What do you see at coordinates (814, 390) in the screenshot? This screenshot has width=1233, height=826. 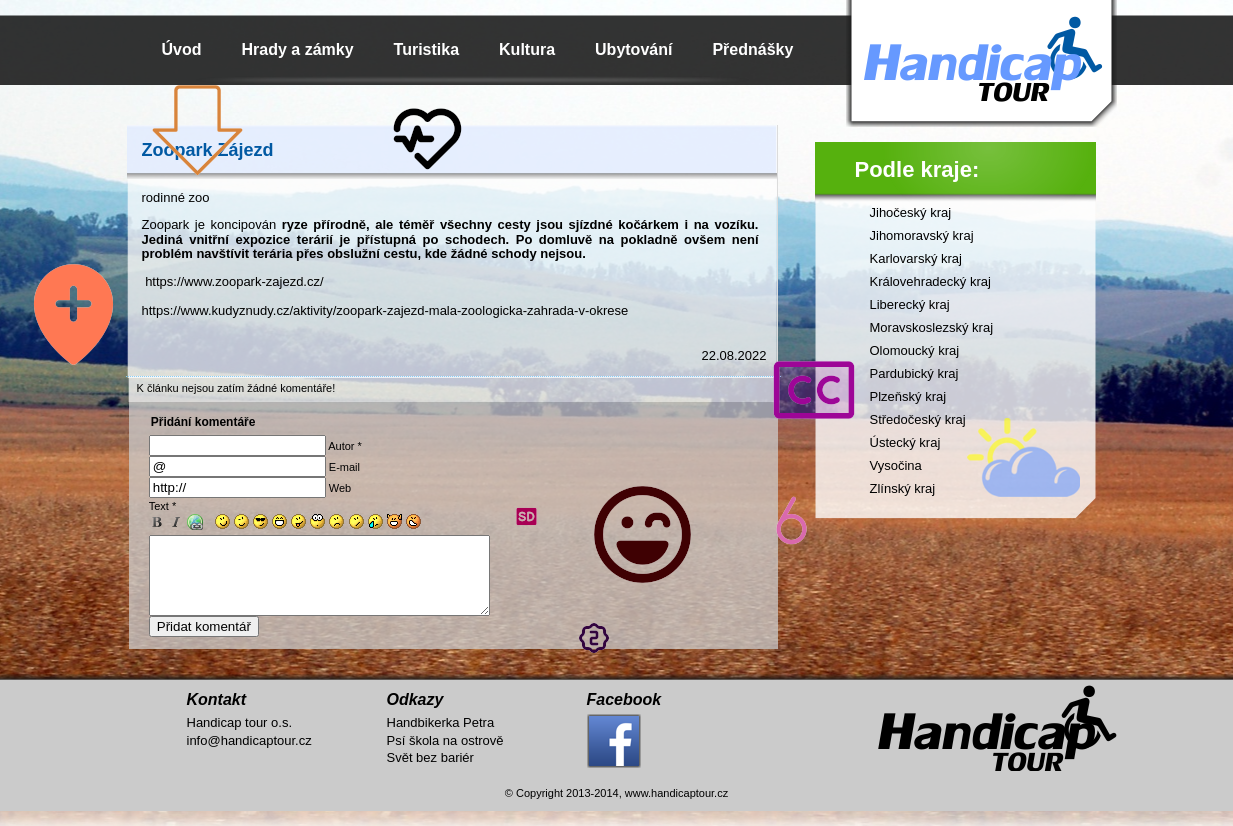 I see `enable closed captions for video content` at bounding box center [814, 390].